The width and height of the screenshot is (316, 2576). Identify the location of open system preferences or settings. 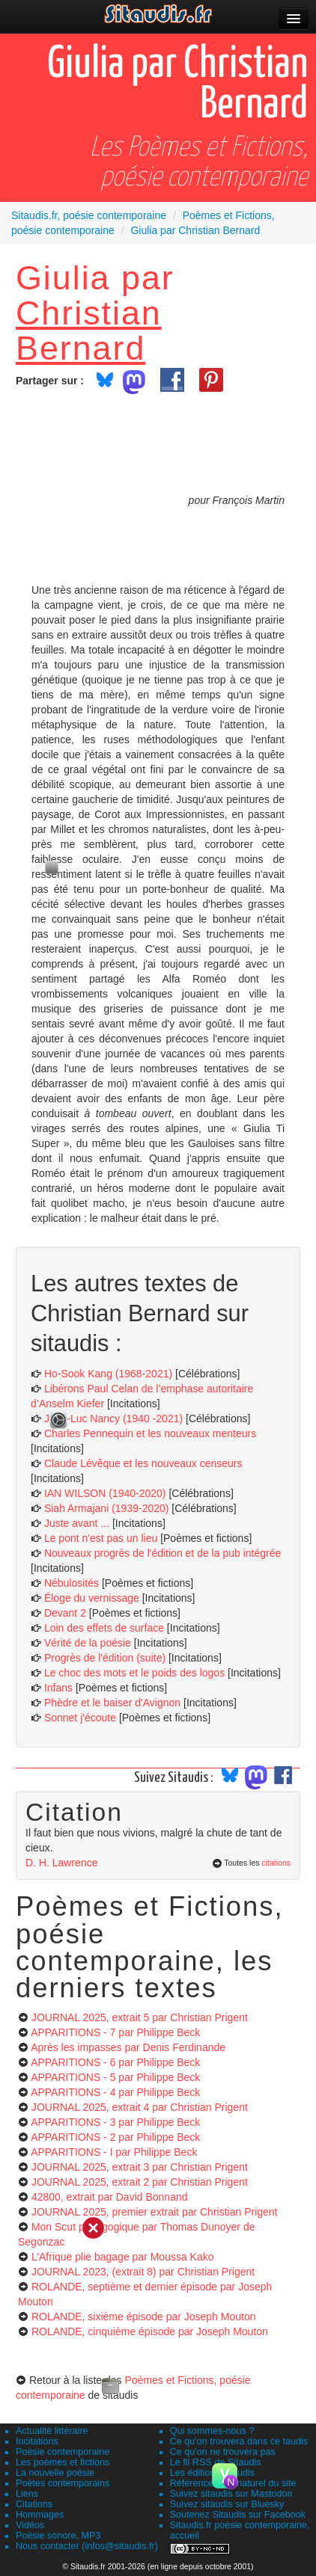
(58, 1420).